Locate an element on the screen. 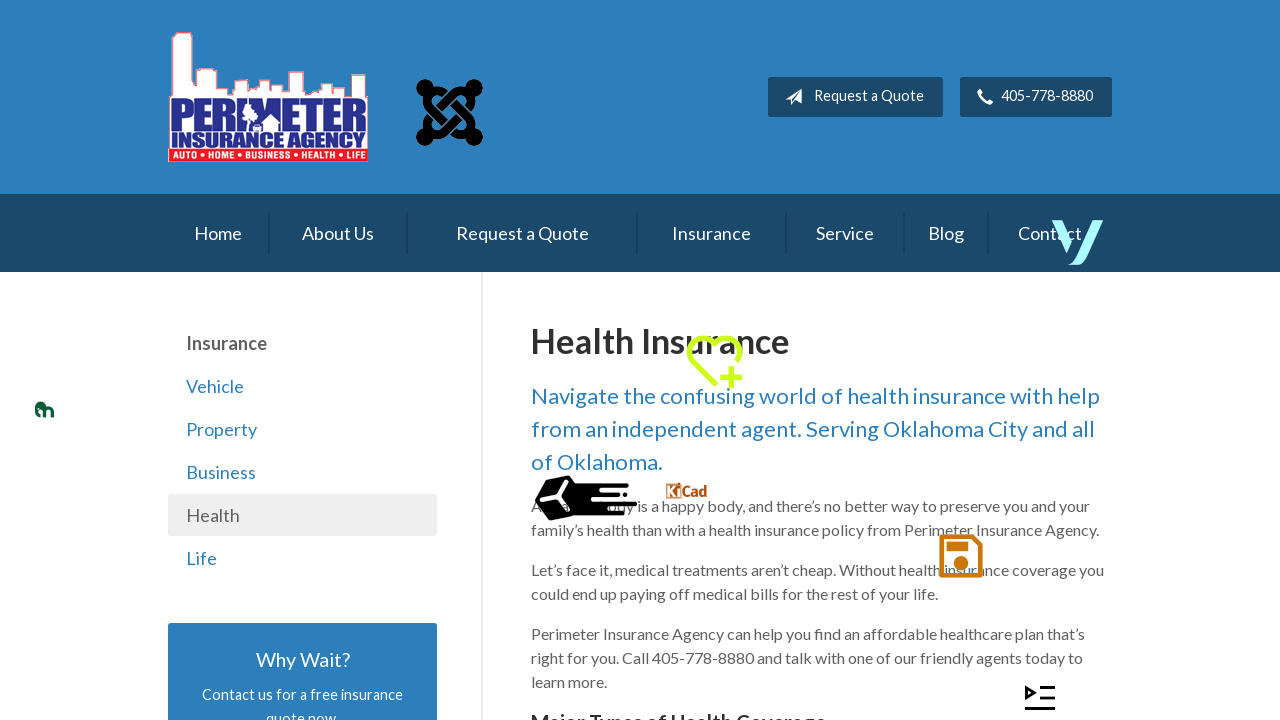 This screenshot has width=1280, height=720. add to favorites is located at coordinates (714, 360).